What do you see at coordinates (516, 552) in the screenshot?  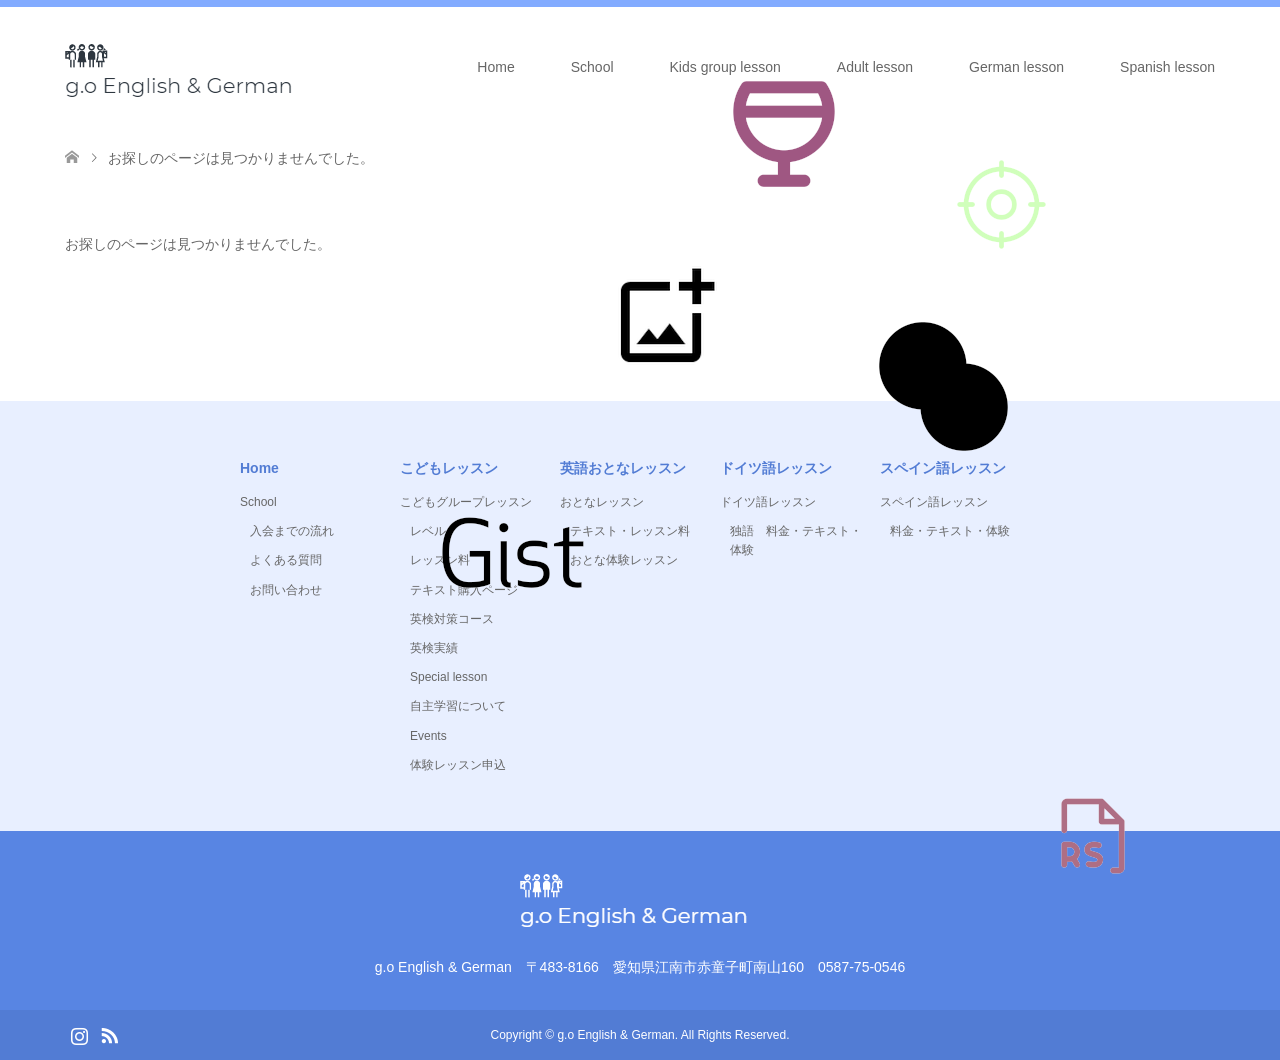 I see `navigate to GitHub Gist service` at bounding box center [516, 552].